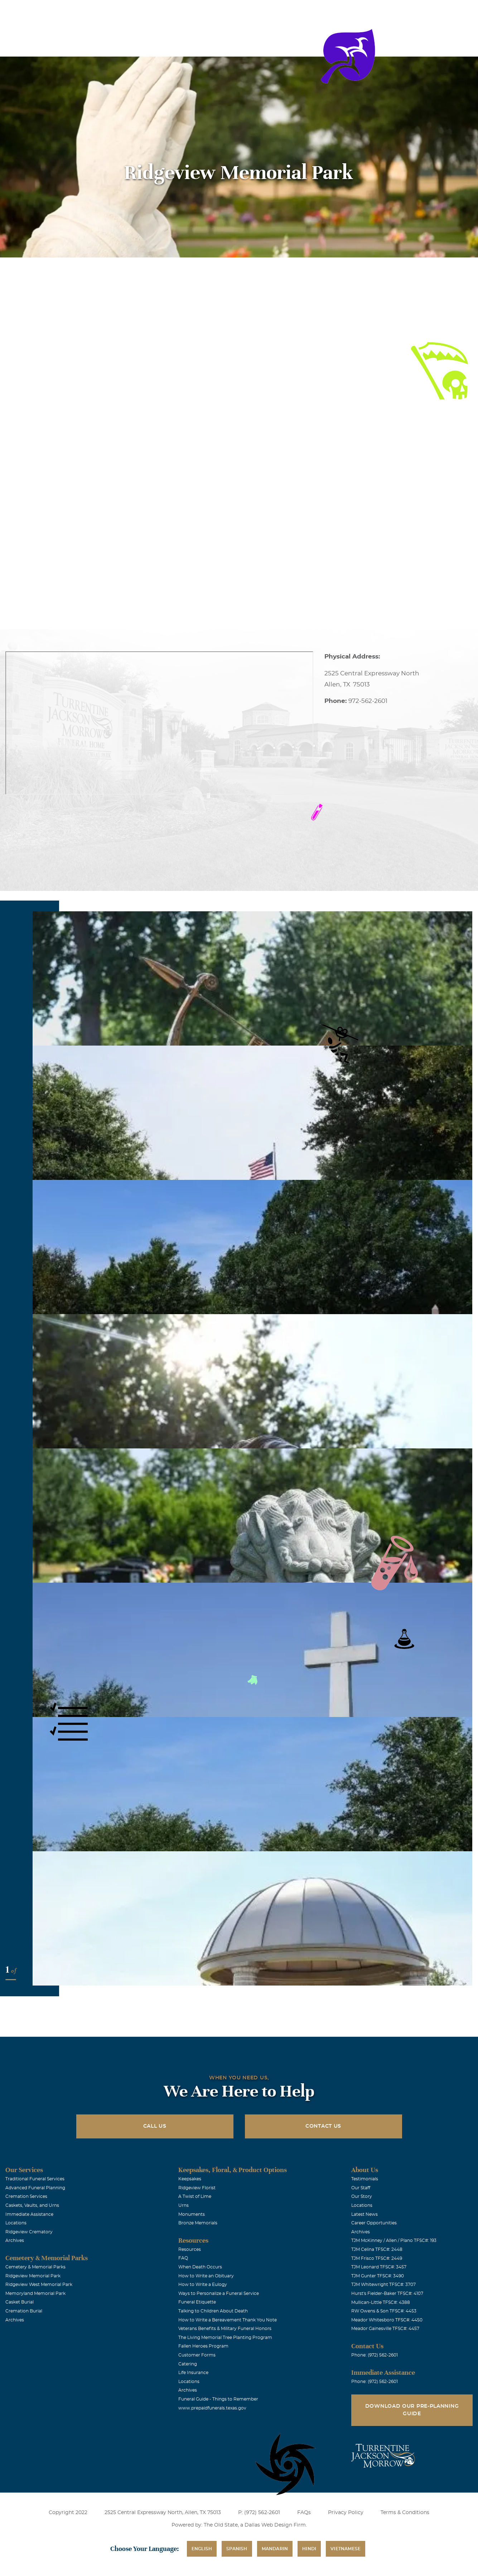 The image size is (478, 2576). I want to click on spinning shuriken or ninja star weapon indicator, so click(286, 2464).